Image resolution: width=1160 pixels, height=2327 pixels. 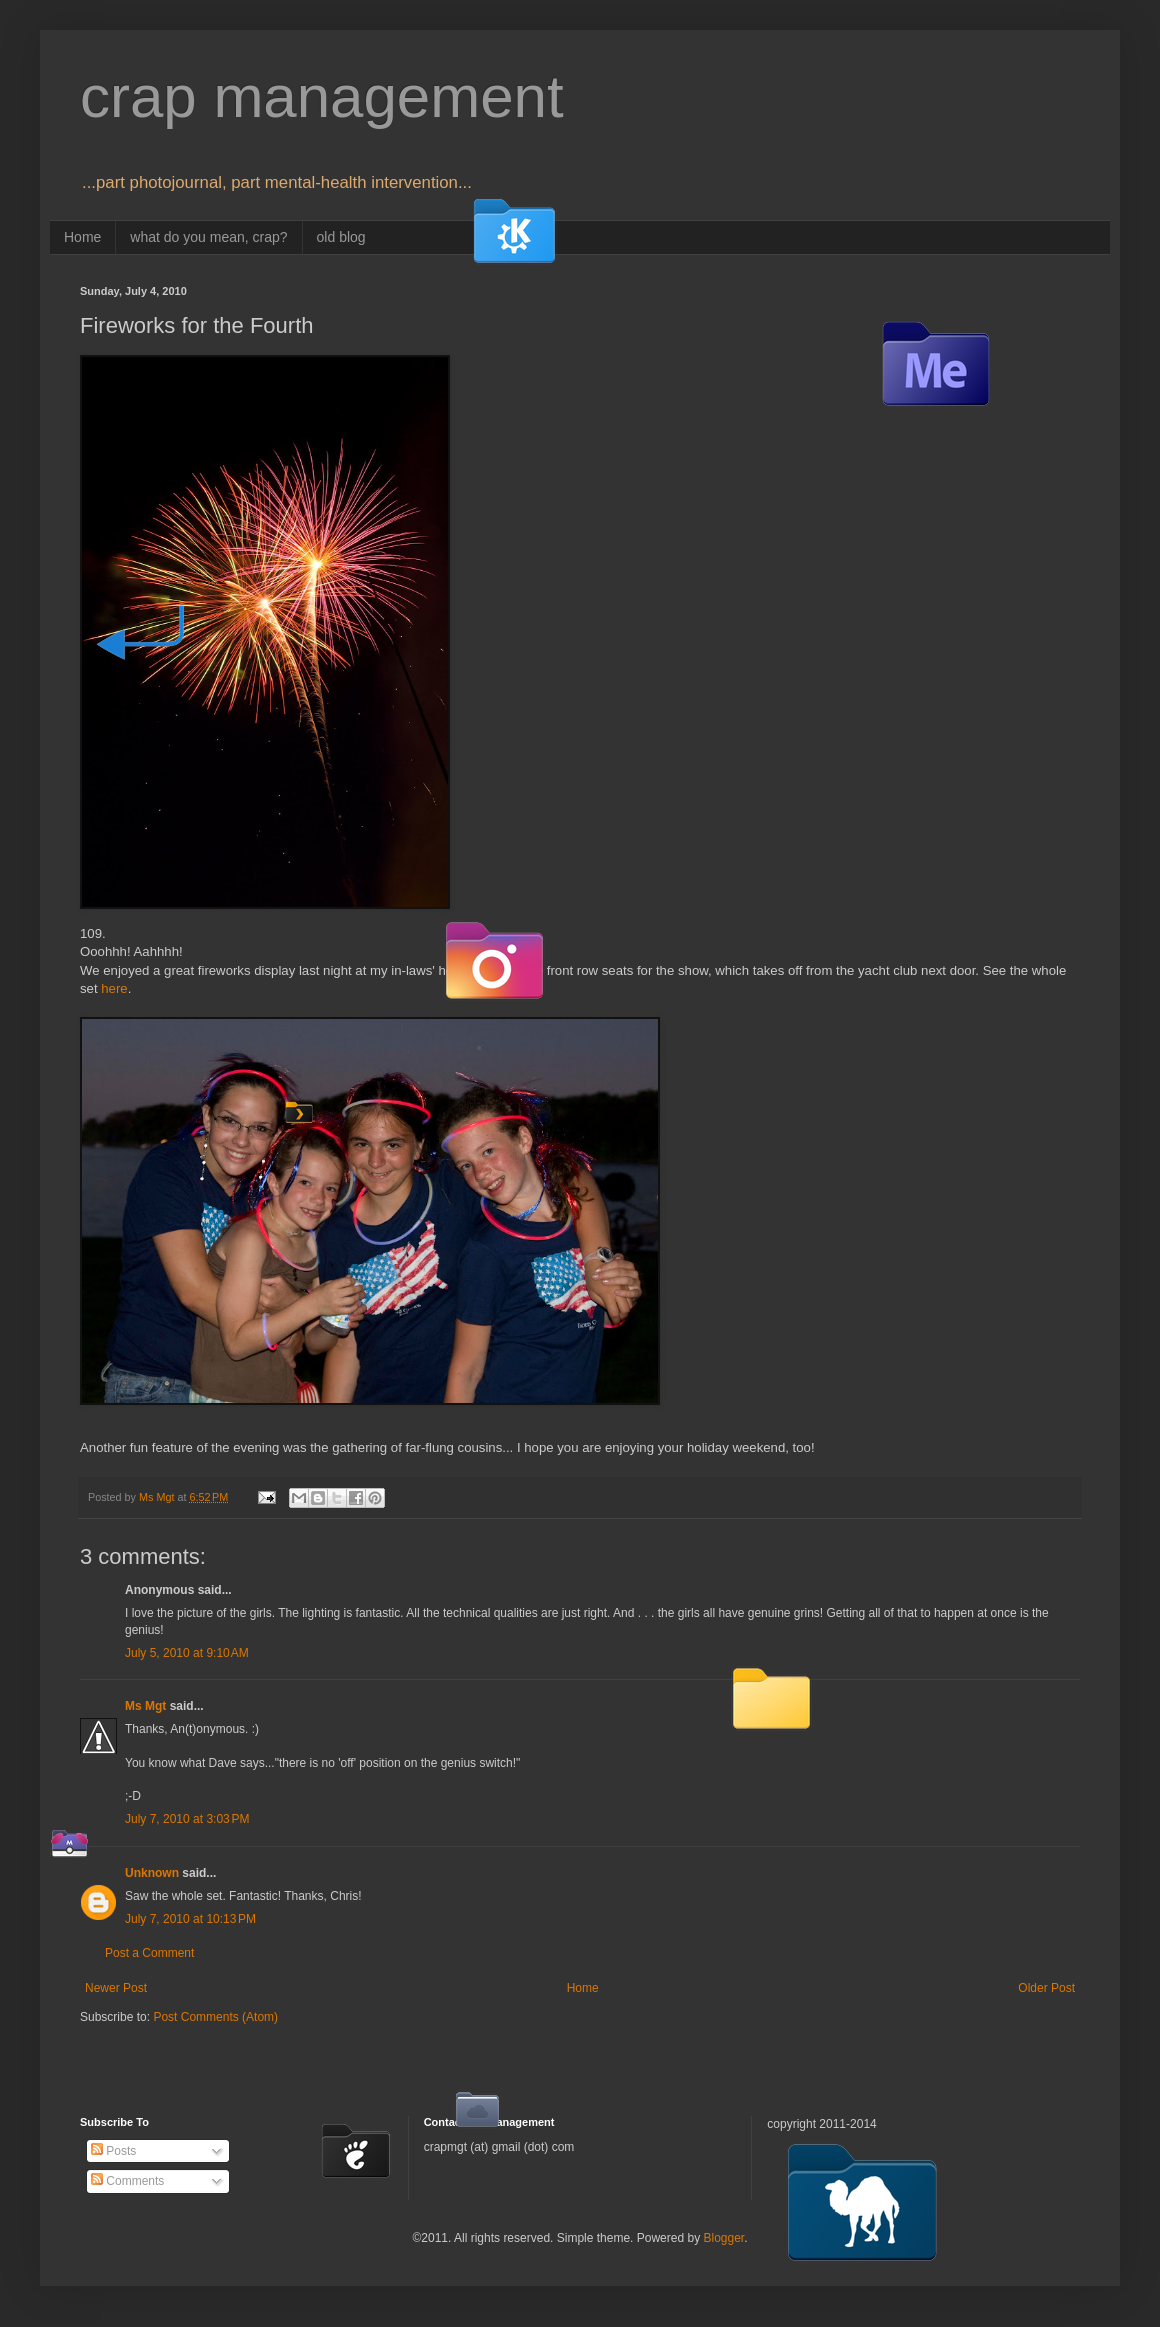 I want to click on open instagram media folder, so click(x=494, y=963).